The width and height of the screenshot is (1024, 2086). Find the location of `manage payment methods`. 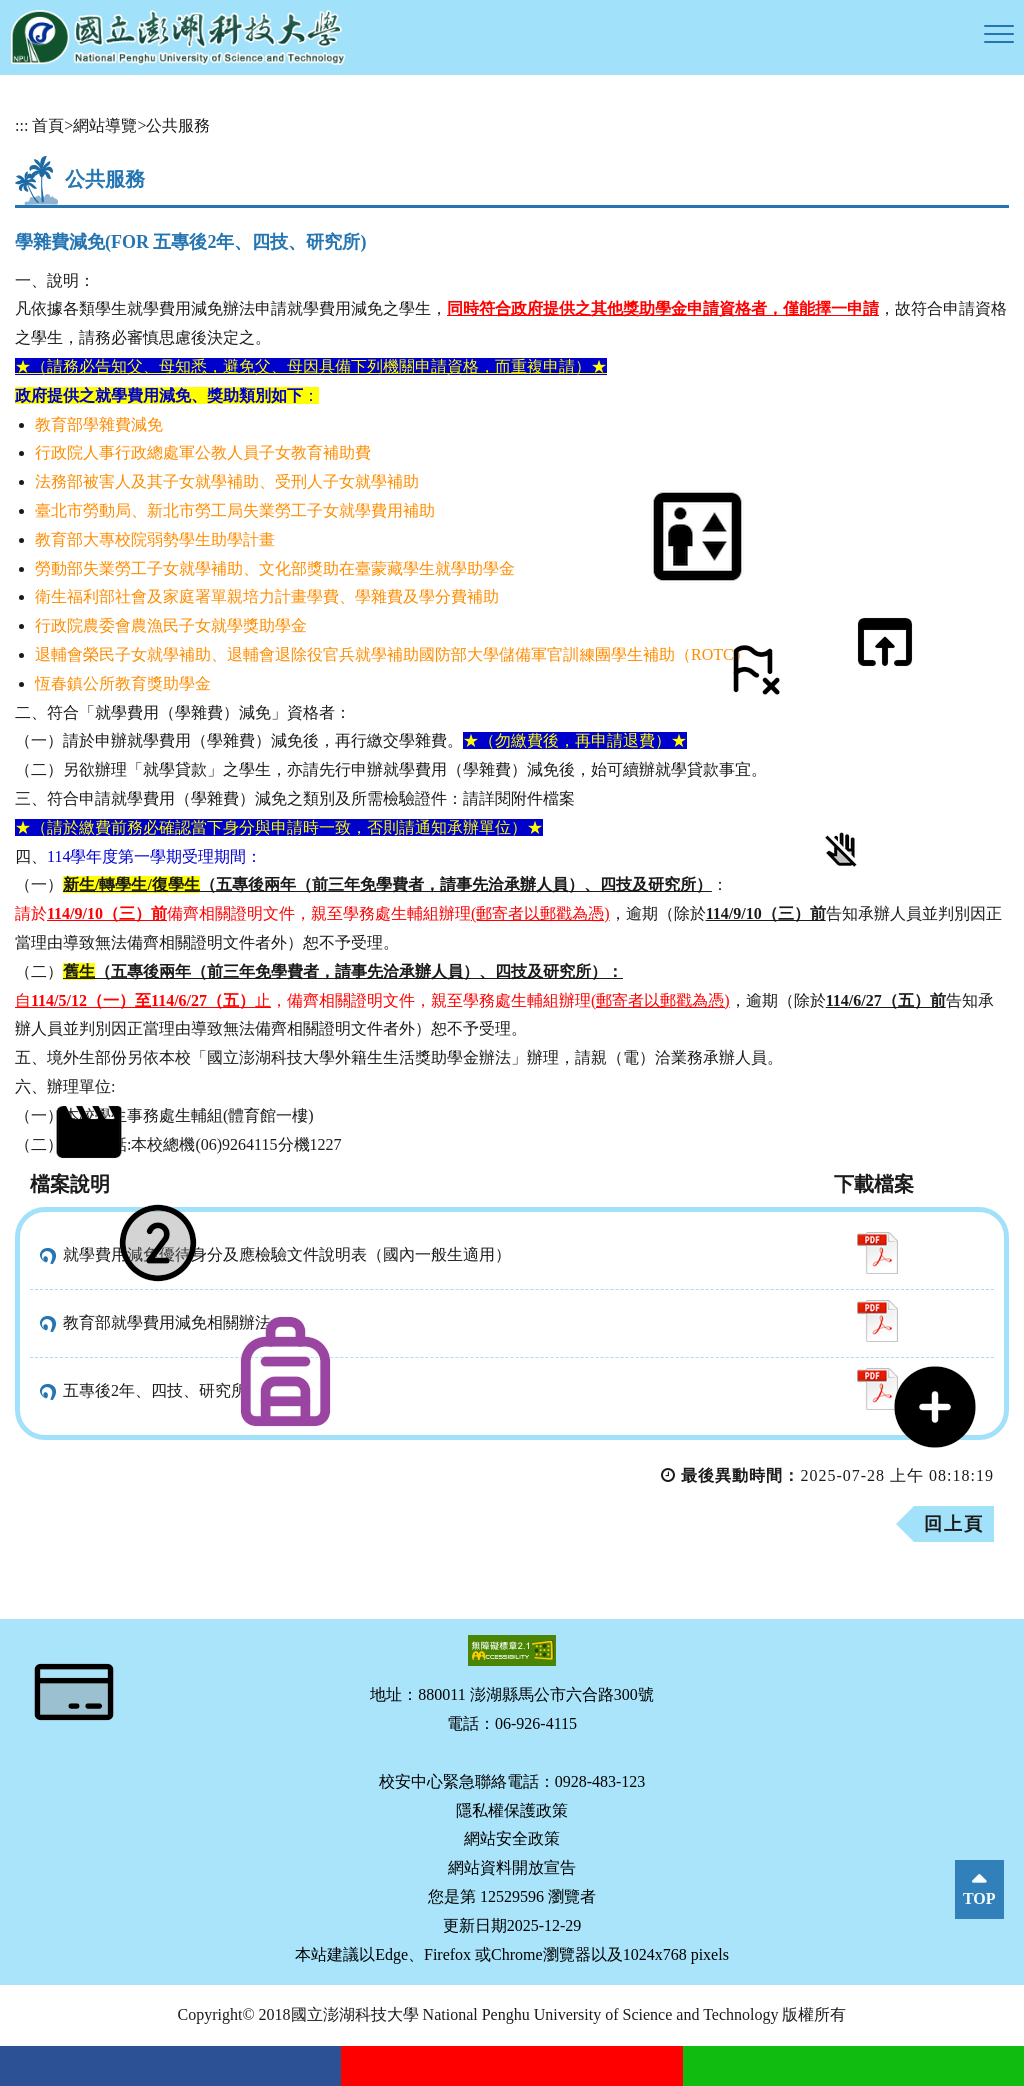

manage payment methods is located at coordinates (74, 1692).